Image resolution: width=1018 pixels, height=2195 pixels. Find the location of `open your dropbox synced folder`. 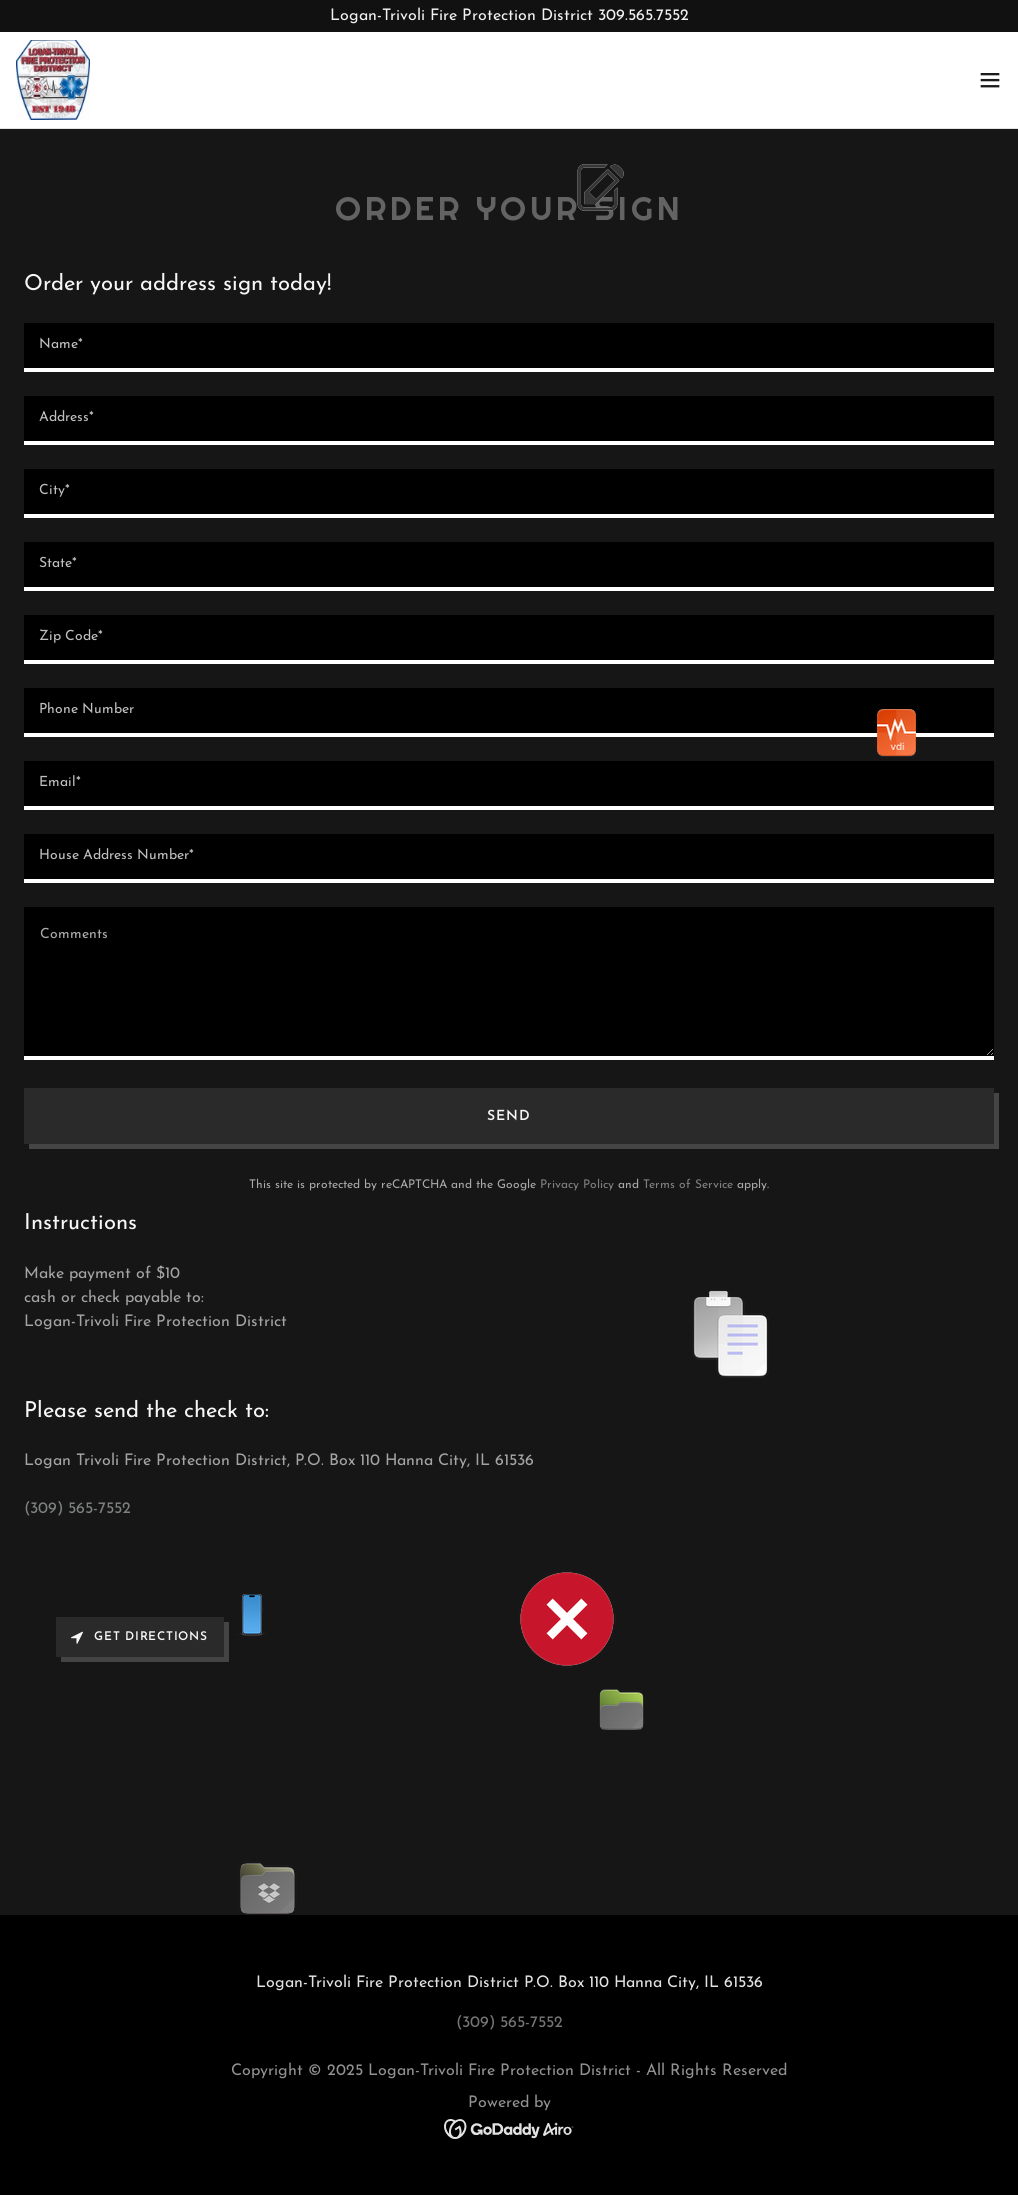

open your dropbox synced folder is located at coordinates (267, 1888).